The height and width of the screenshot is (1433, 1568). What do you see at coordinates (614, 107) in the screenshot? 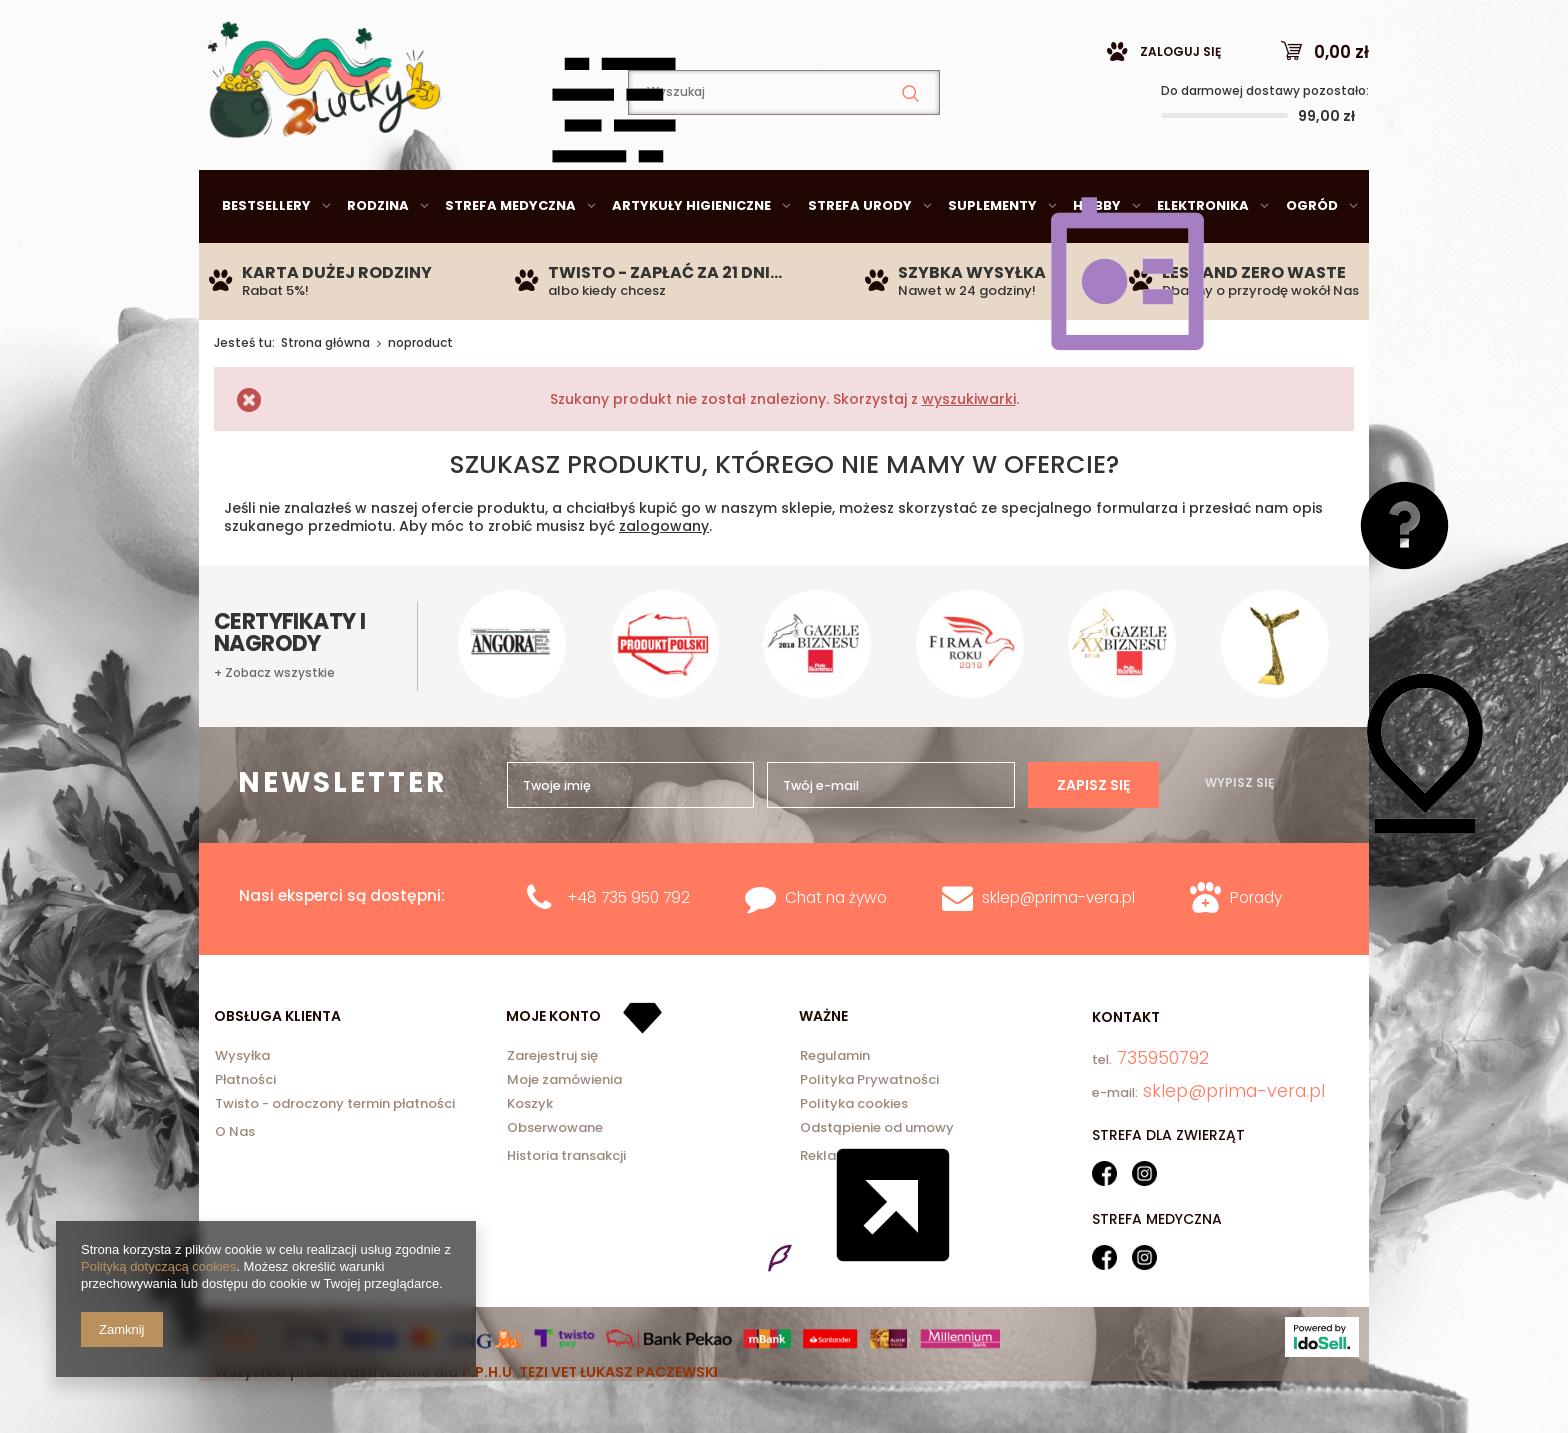
I see `indicates misty or foggy weather conditions` at bounding box center [614, 107].